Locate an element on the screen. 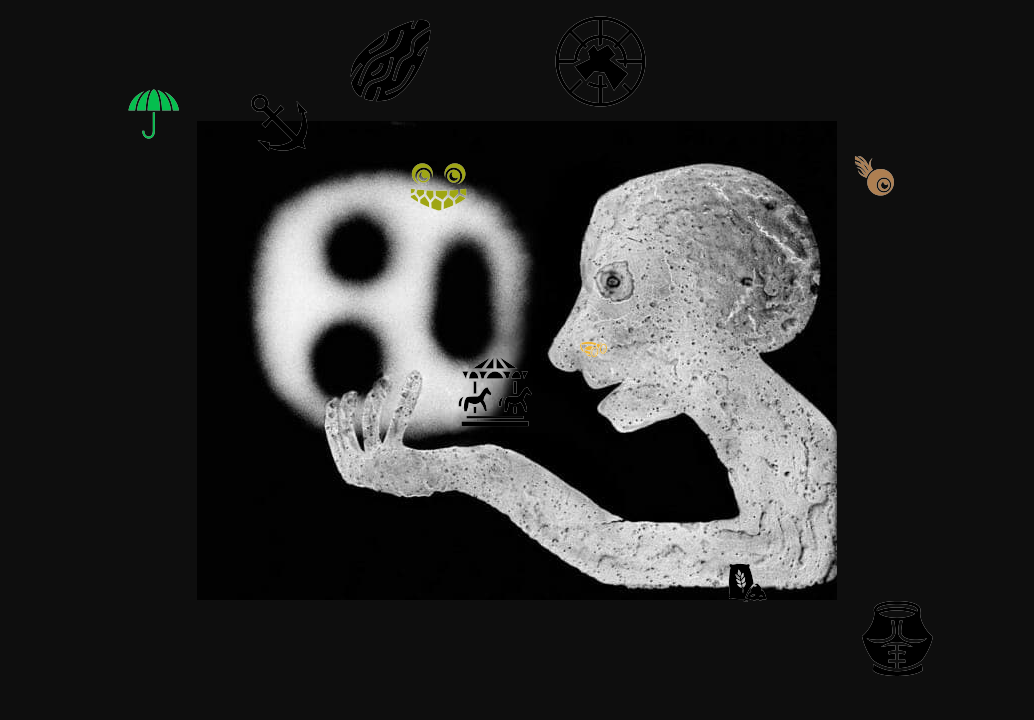  view radar or detection range settings is located at coordinates (600, 61).